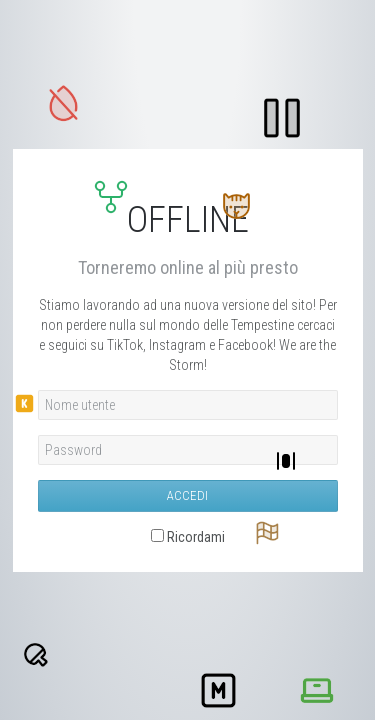  I want to click on pause media playback, so click(282, 118).